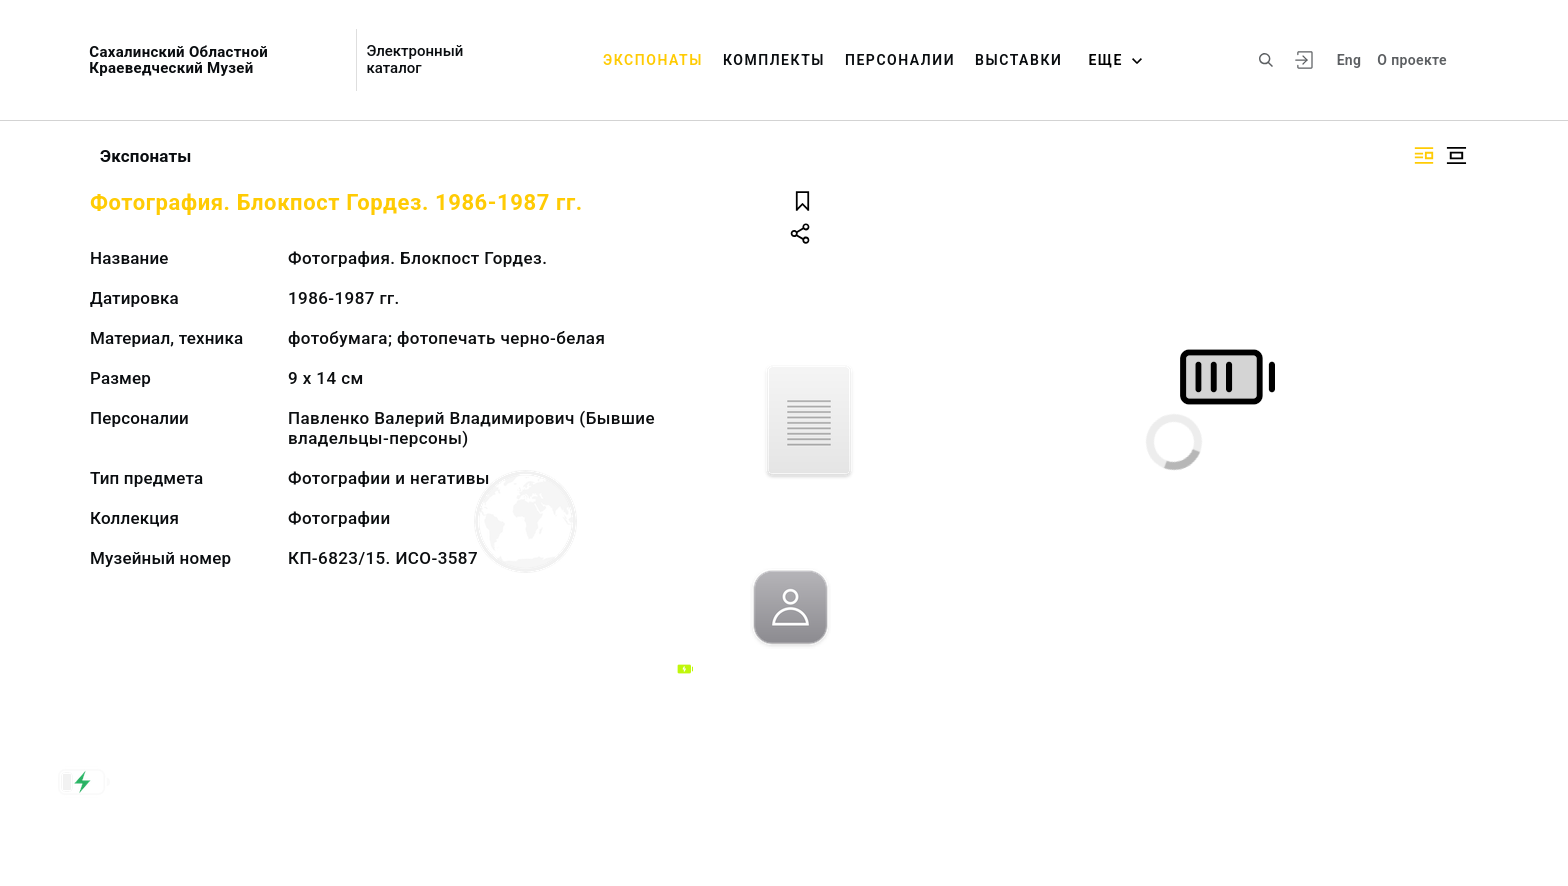 The width and height of the screenshot is (1568, 886). Describe the element at coordinates (809, 422) in the screenshot. I see `open a text template file` at that location.